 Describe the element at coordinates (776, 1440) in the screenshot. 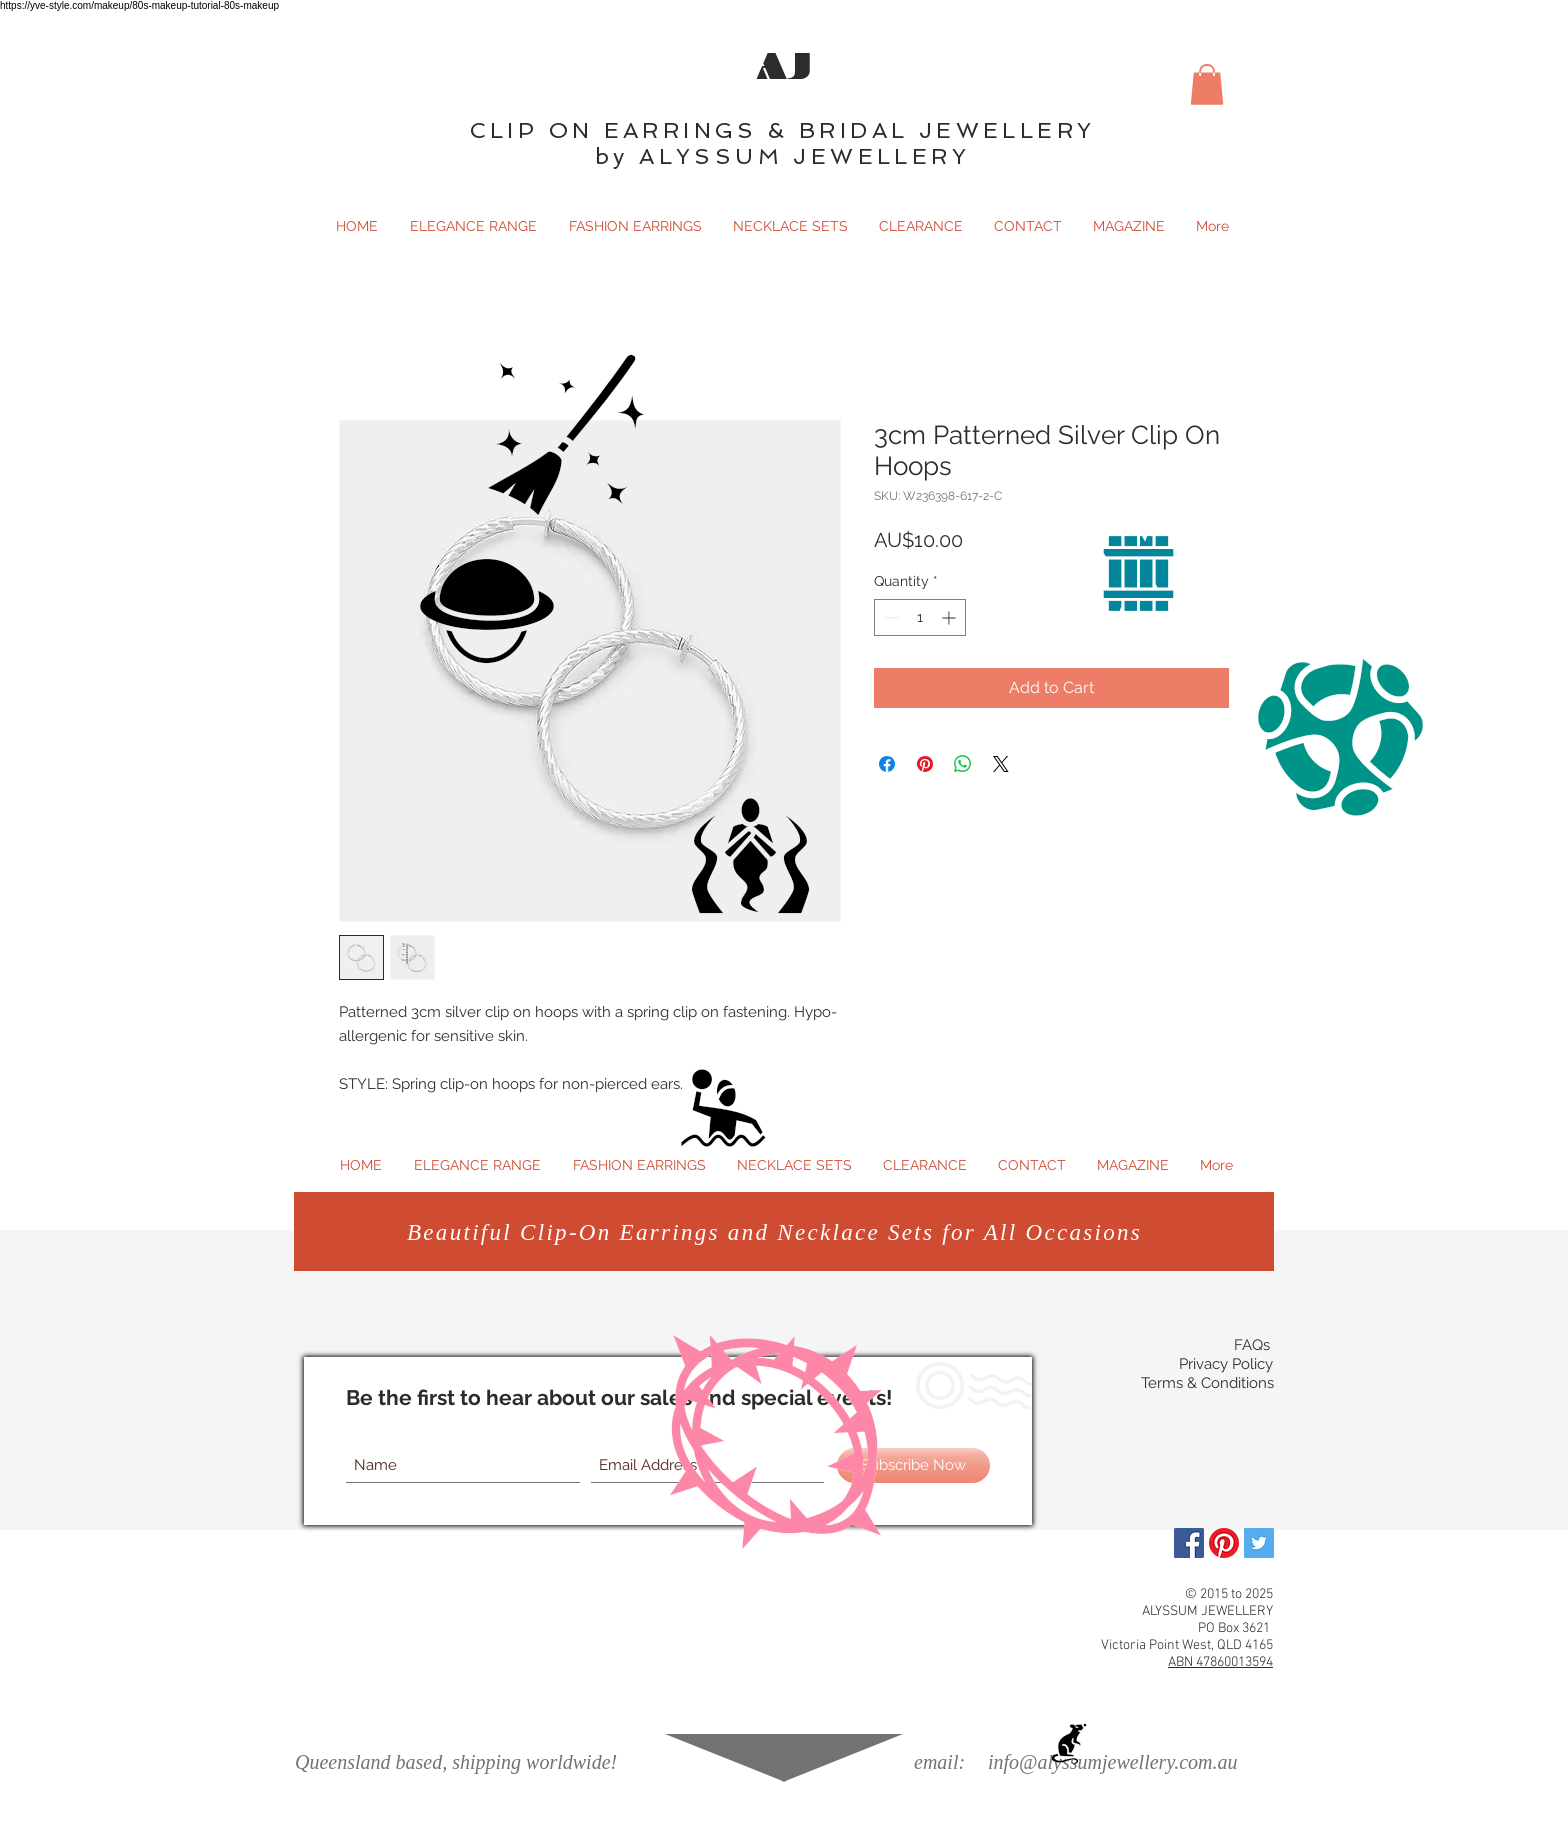

I see `indicates restricted or prohibited area` at that location.